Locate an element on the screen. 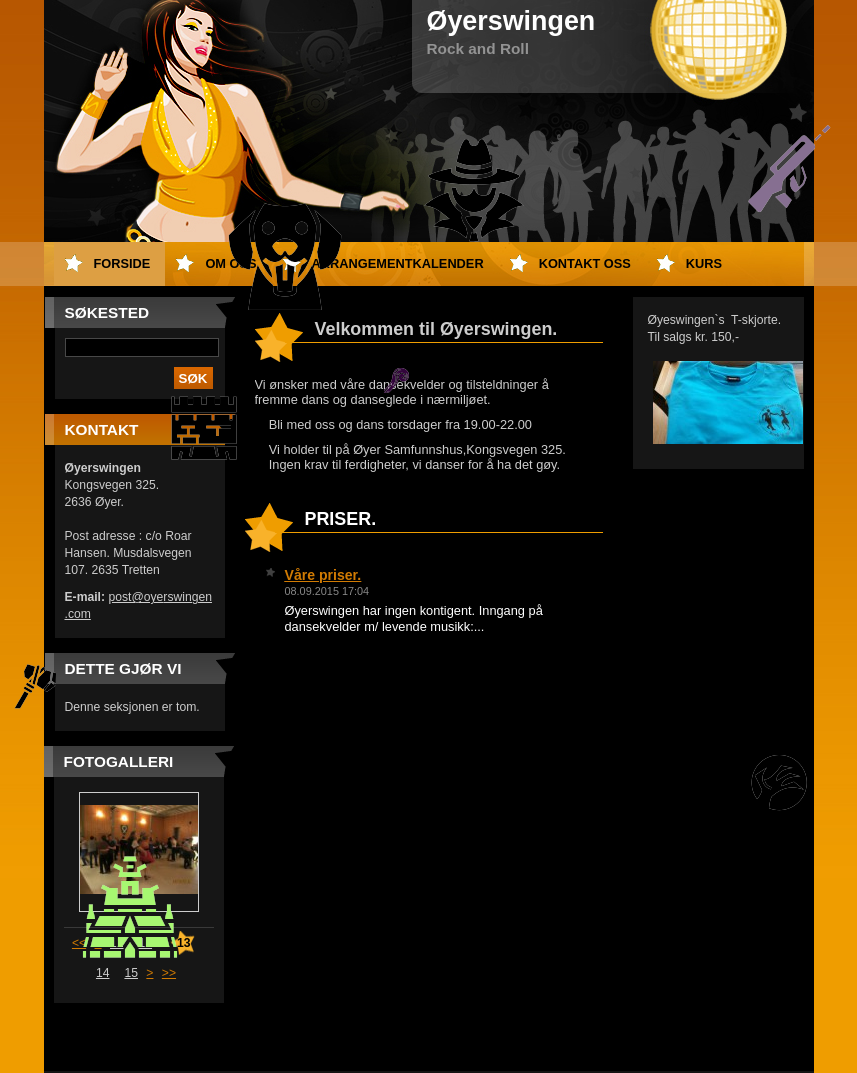  select wizard or mage character class is located at coordinates (396, 380).